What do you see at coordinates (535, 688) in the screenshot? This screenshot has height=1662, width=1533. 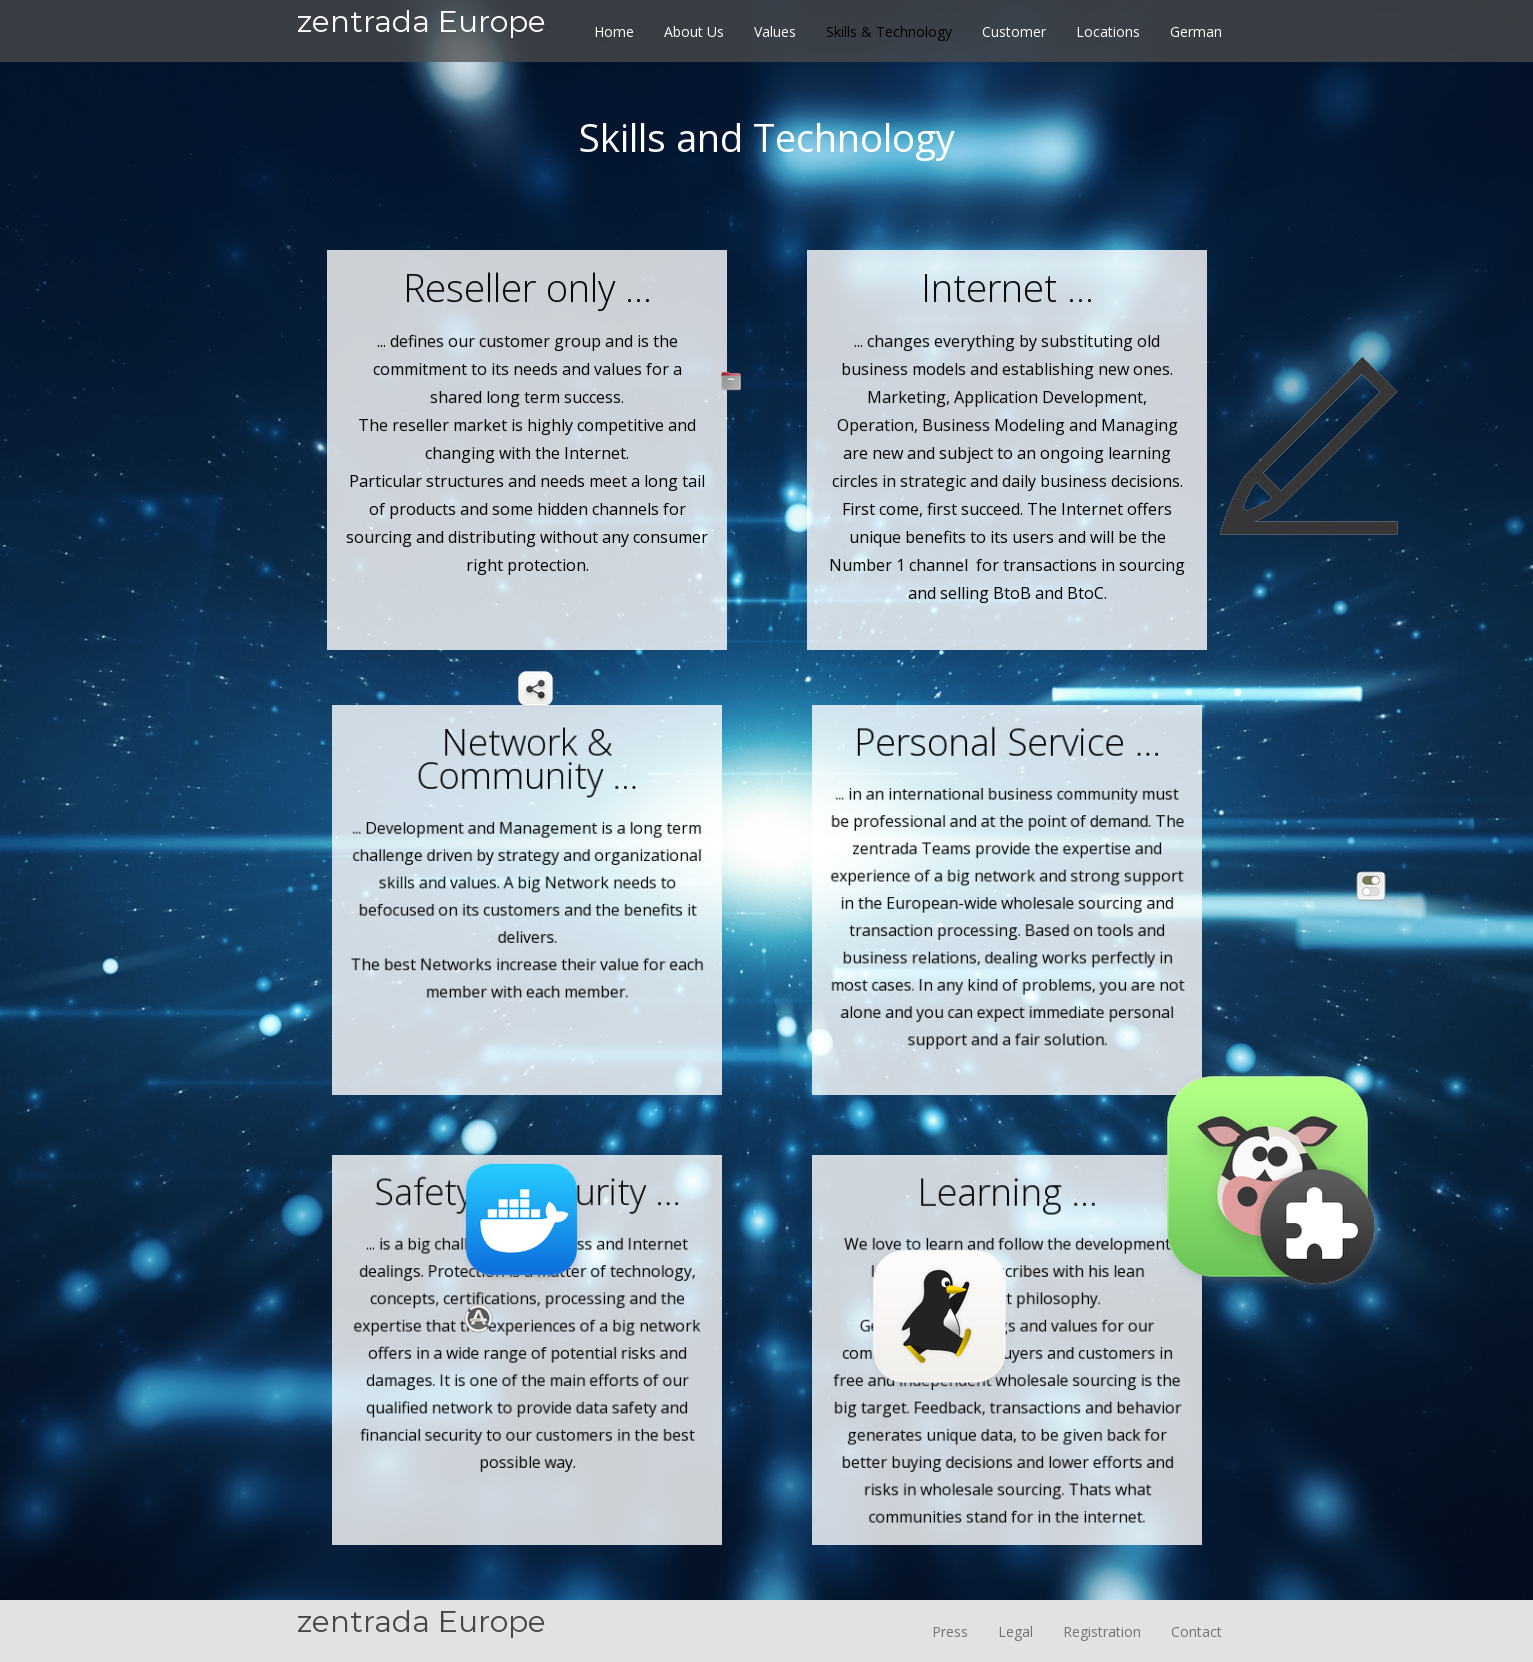 I see `open sharing preferences` at bounding box center [535, 688].